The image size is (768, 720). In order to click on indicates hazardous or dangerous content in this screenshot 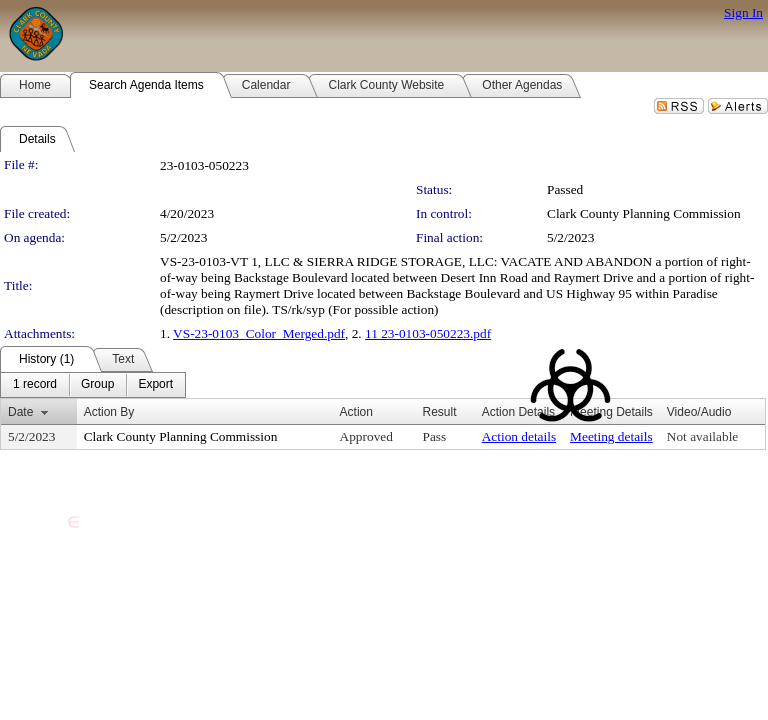, I will do `click(570, 387)`.